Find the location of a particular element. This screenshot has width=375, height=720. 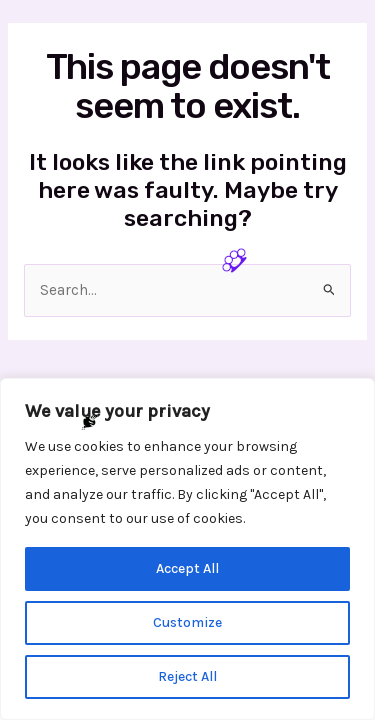

indicates beet or root vegetable ingredient is located at coordinates (89, 422).